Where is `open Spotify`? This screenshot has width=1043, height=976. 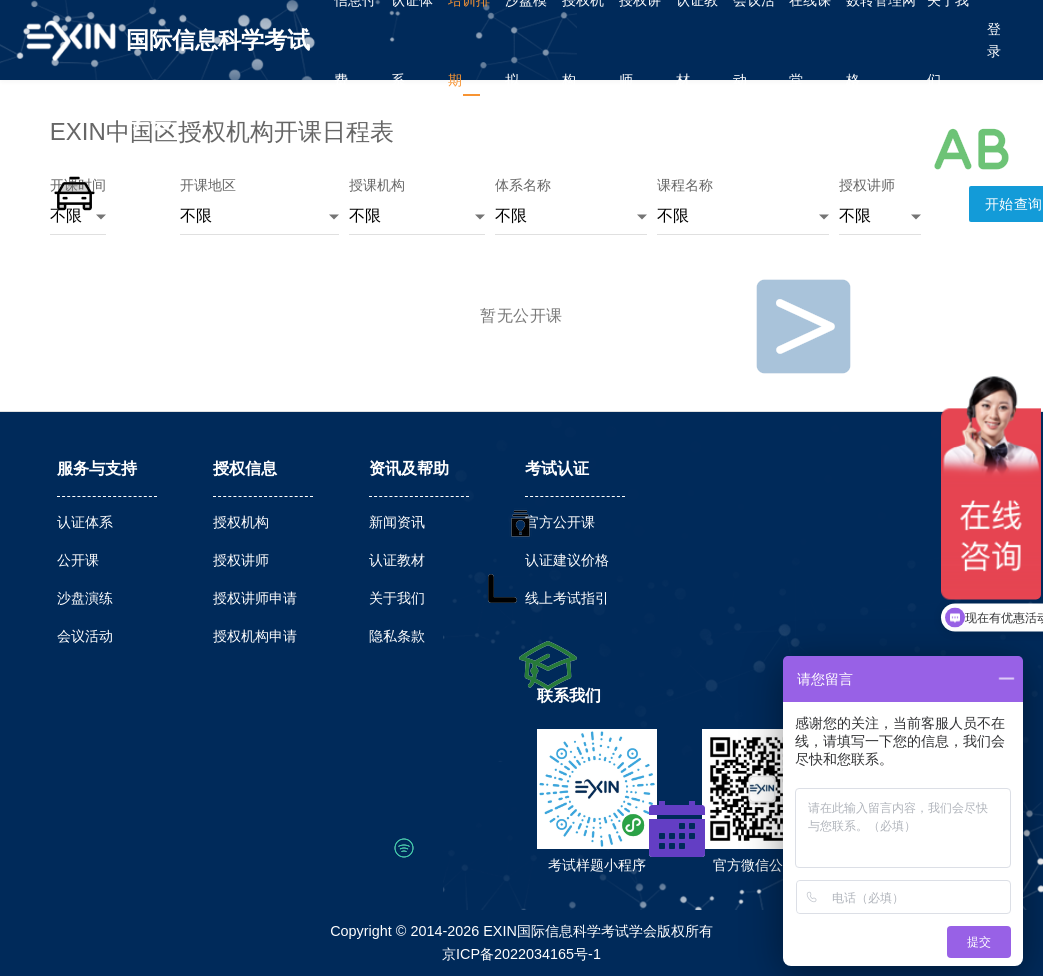 open Spotify is located at coordinates (404, 848).